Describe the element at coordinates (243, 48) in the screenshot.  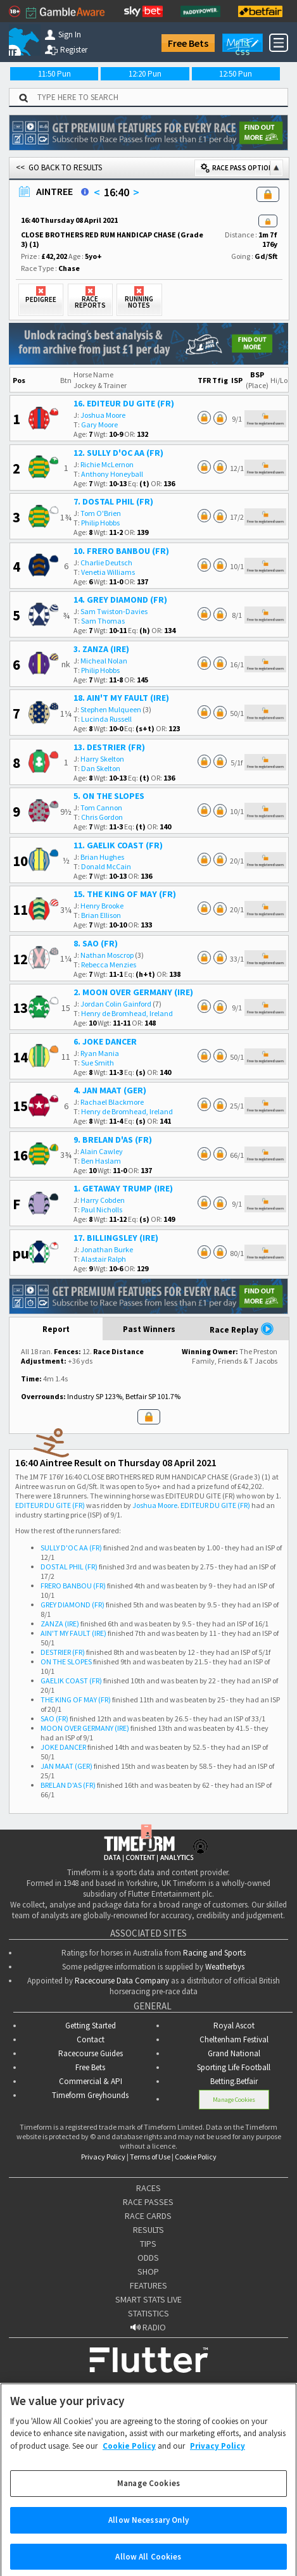
I see `view or open a CSS stylesheet file` at that location.